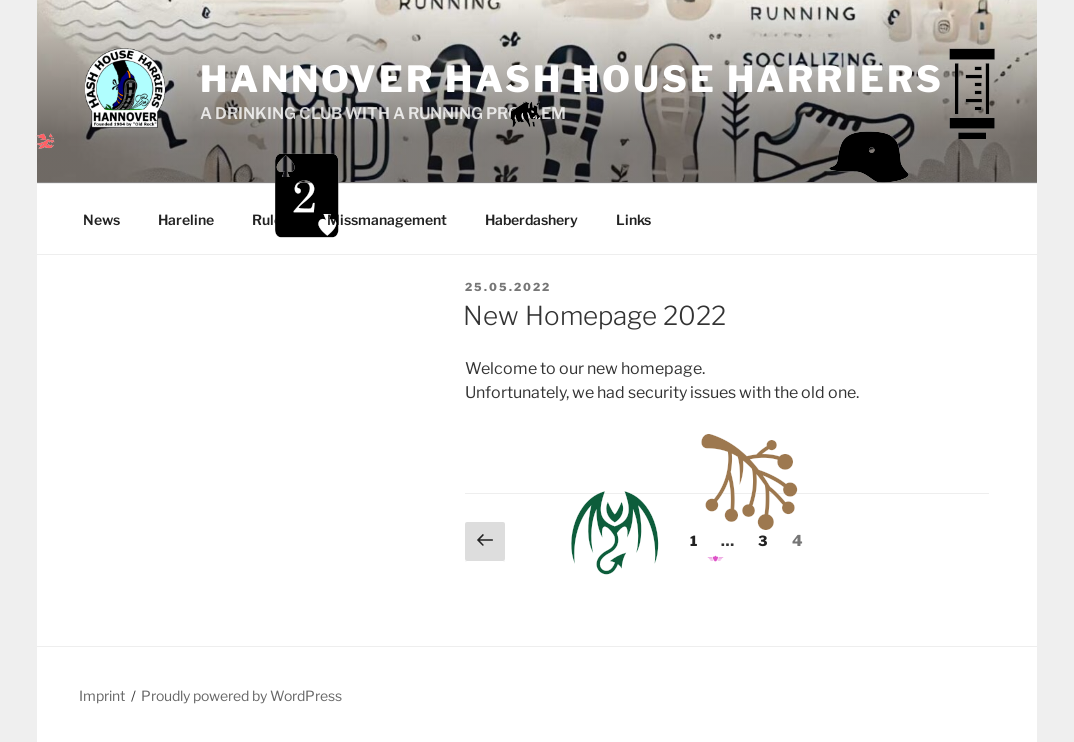  What do you see at coordinates (615, 531) in the screenshot?
I see `represents a villain or enemy character in a game` at bounding box center [615, 531].